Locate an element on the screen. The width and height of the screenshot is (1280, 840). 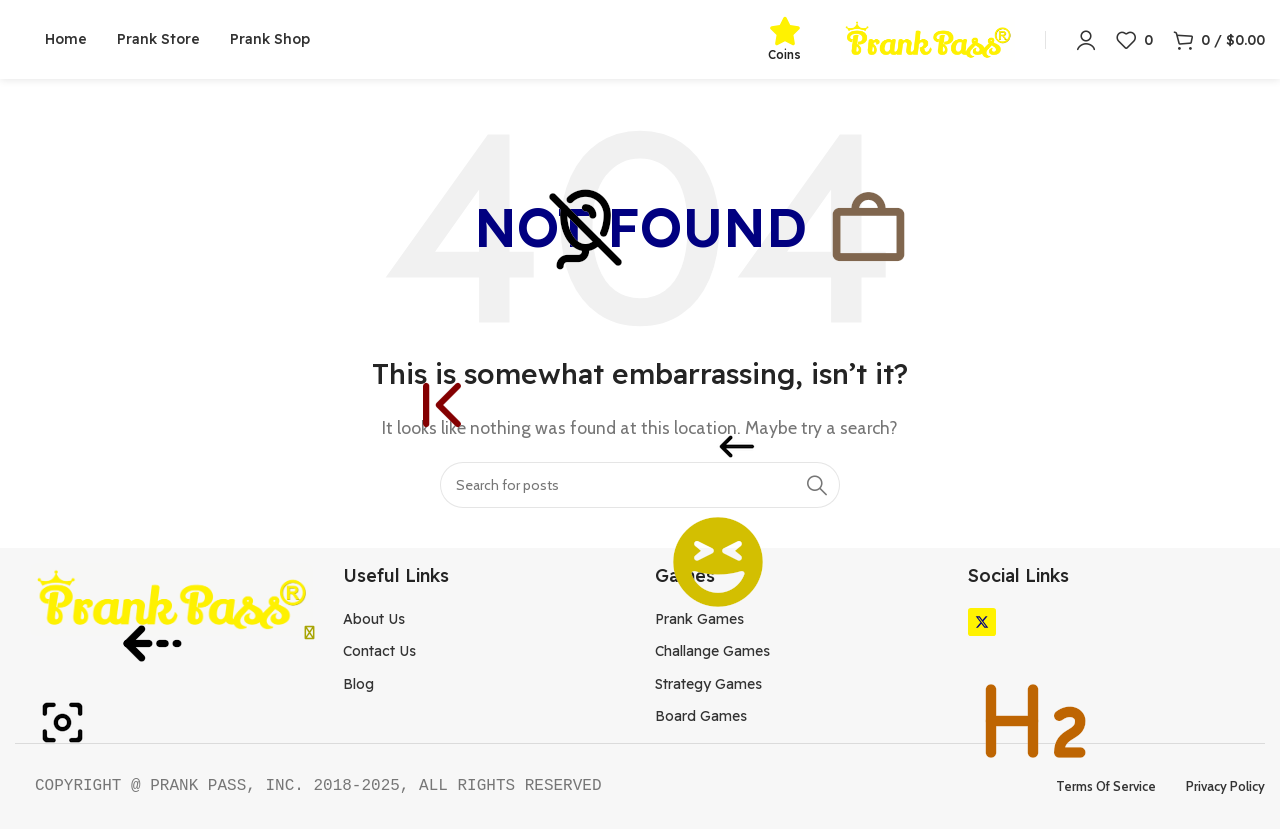
go back to previous step is located at coordinates (152, 643).